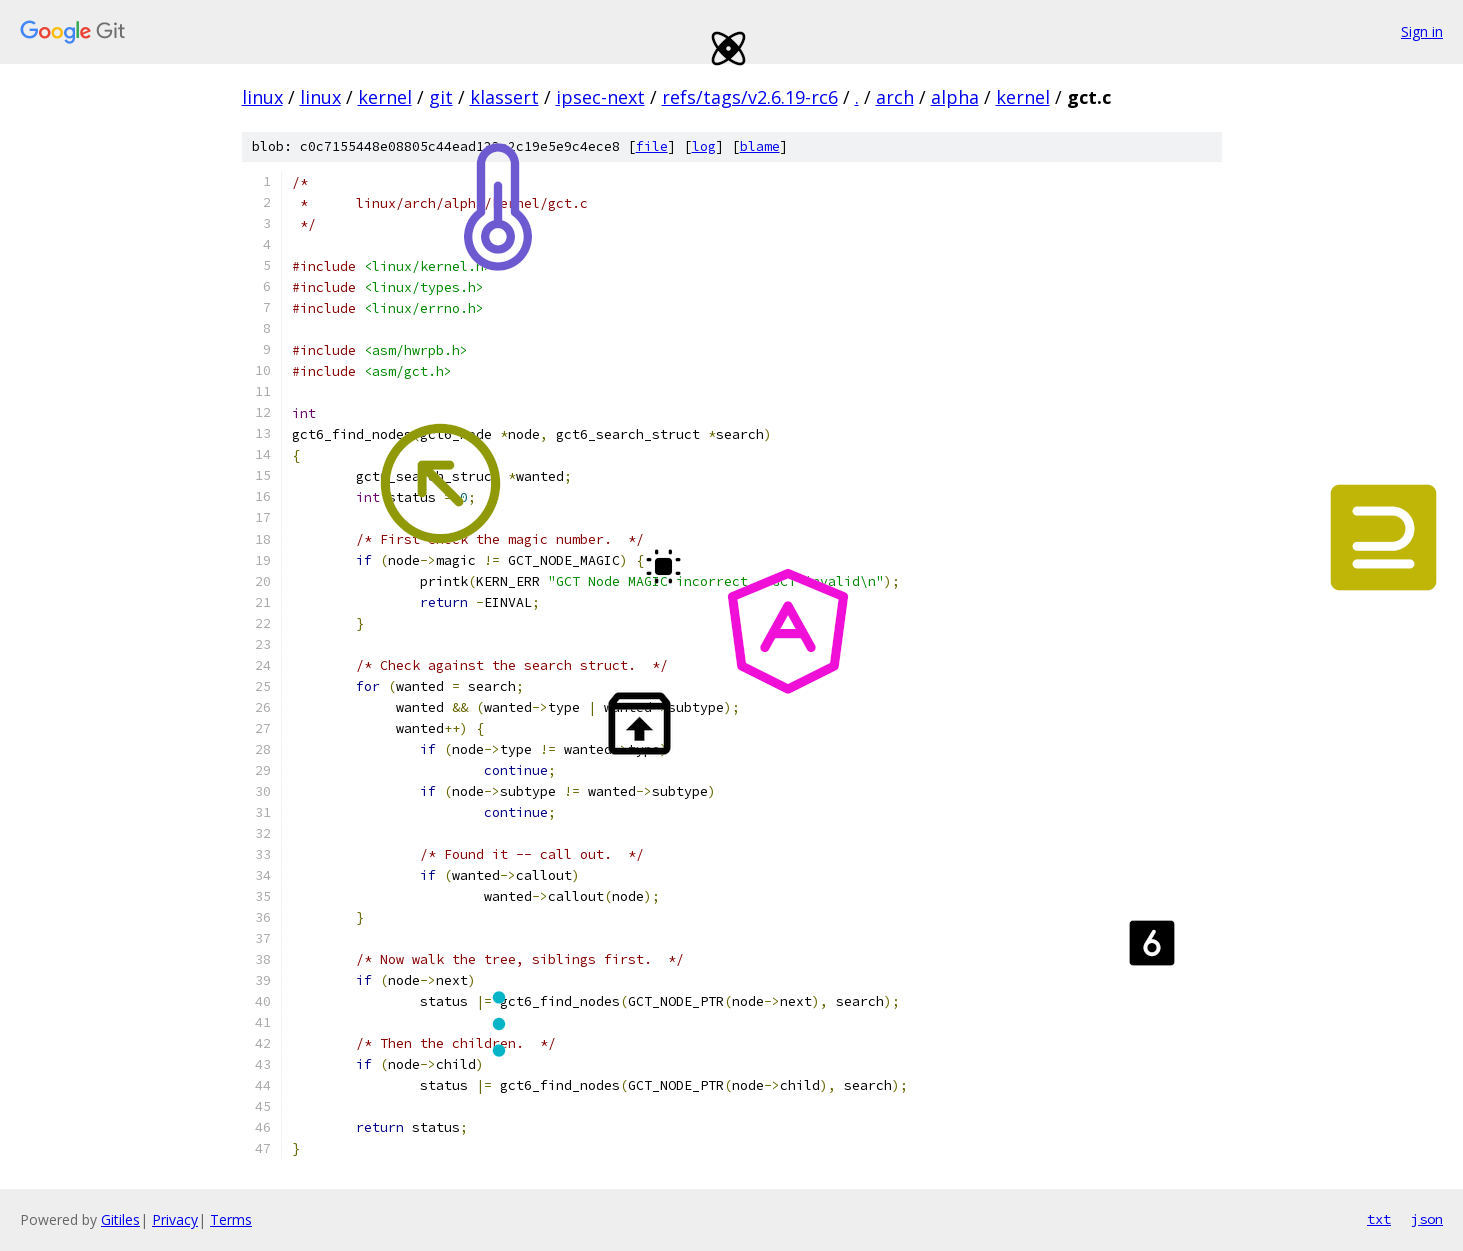 Image resolution: width=1463 pixels, height=1251 pixels. What do you see at coordinates (639, 723) in the screenshot?
I see `unarchive or restore an item` at bounding box center [639, 723].